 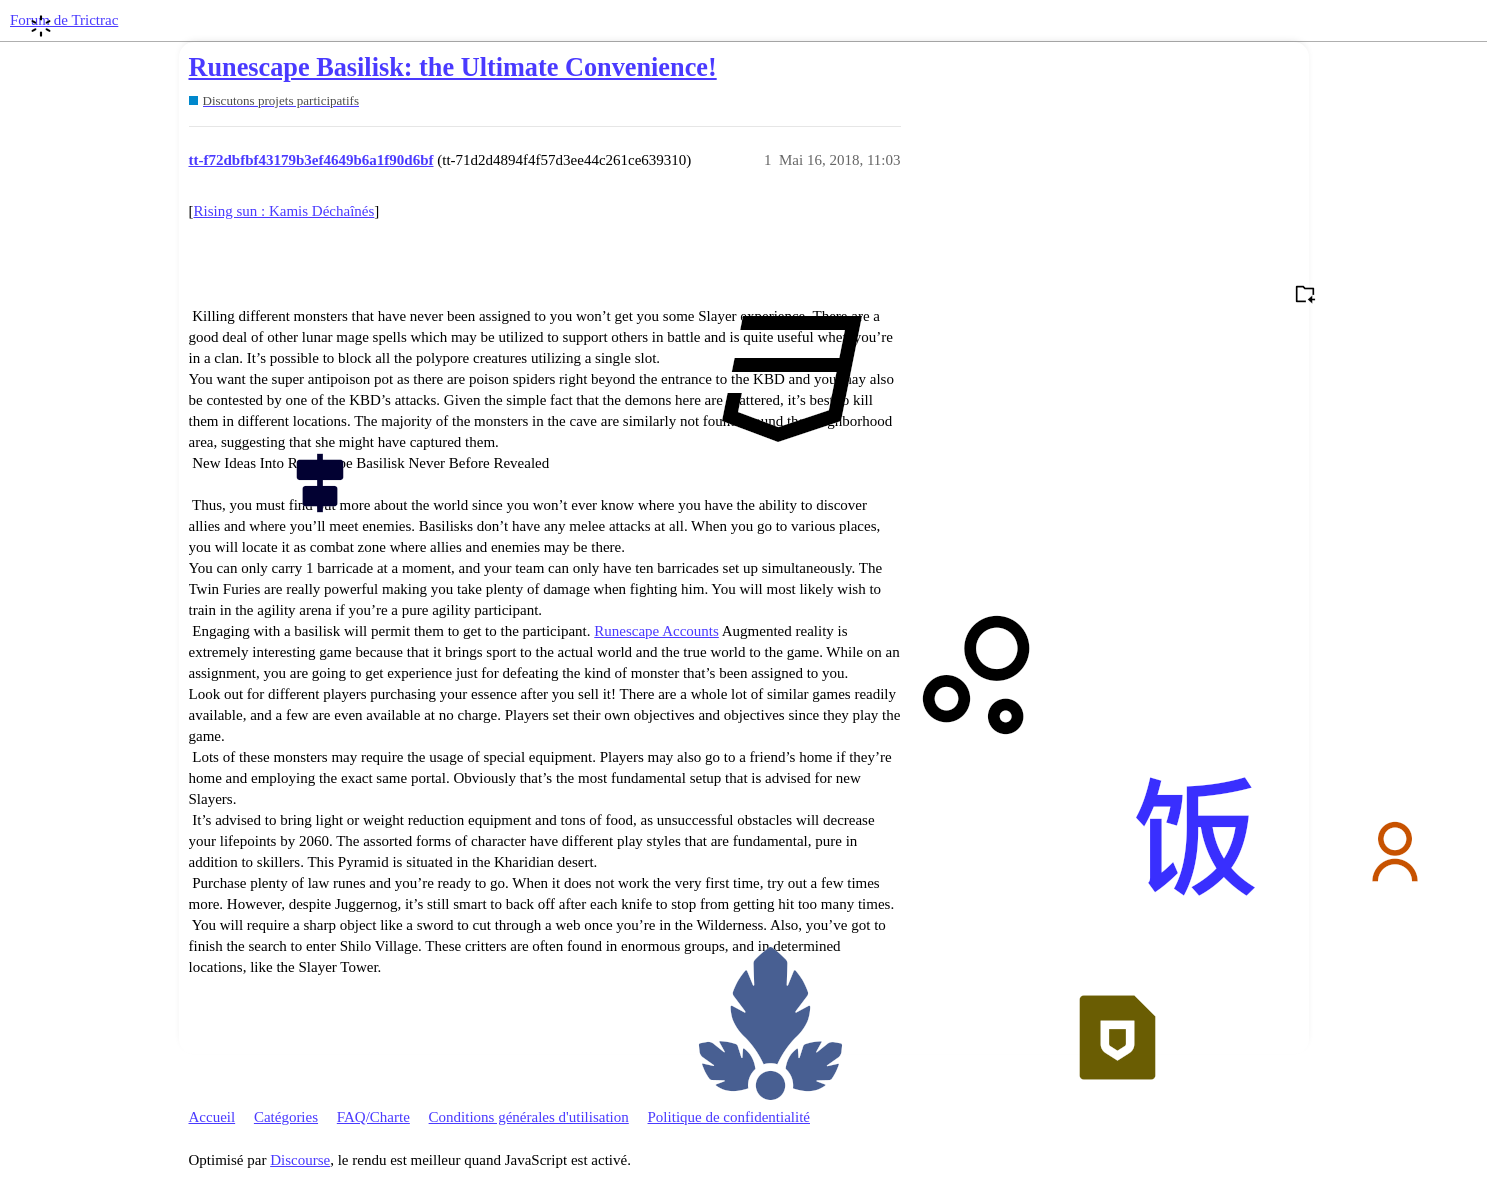 I want to click on view received files or downloads, so click(x=1305, y=294).